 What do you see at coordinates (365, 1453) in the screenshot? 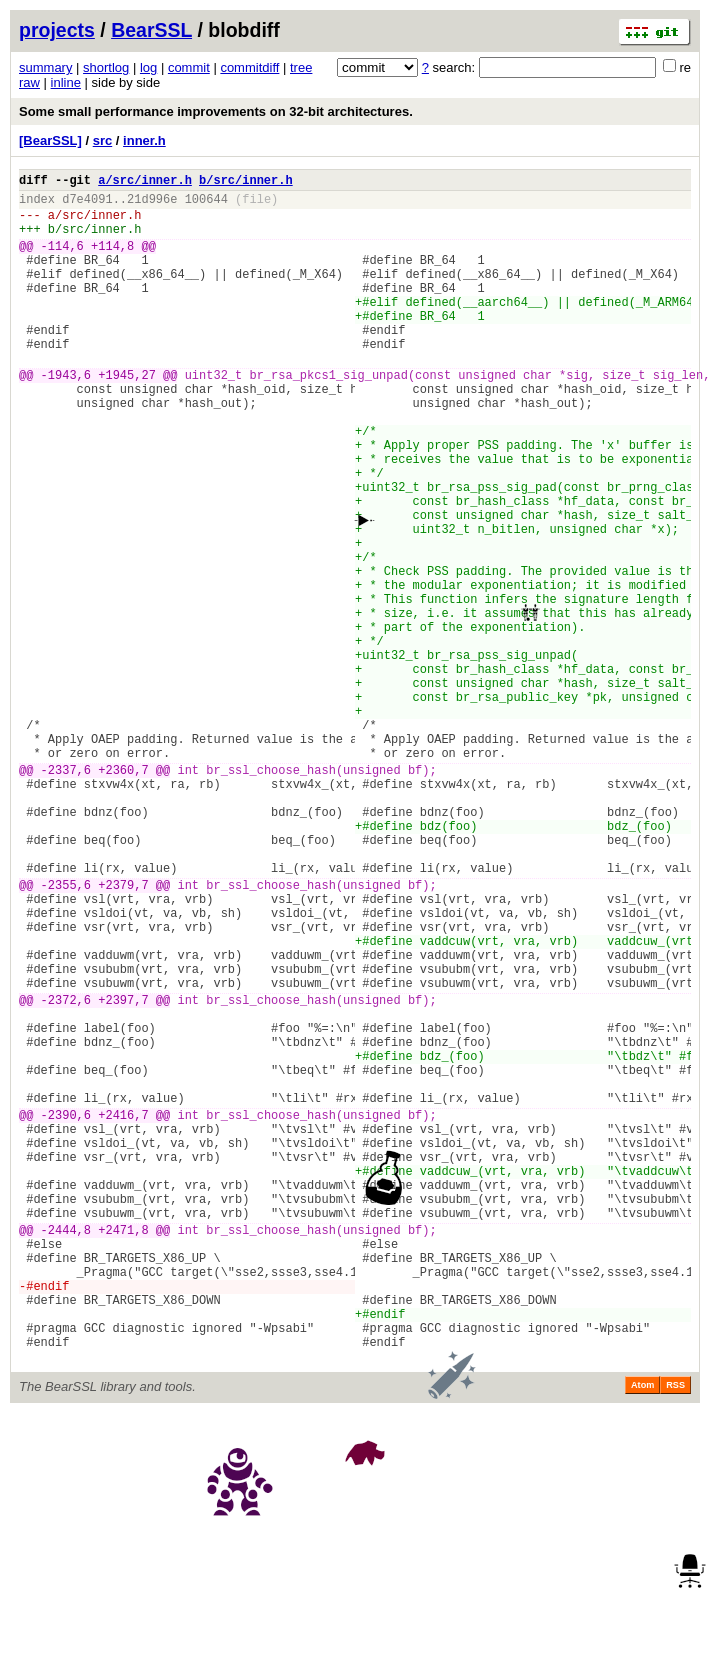
I see `select switzerland as country or region` at bounding box center [365, 1453].